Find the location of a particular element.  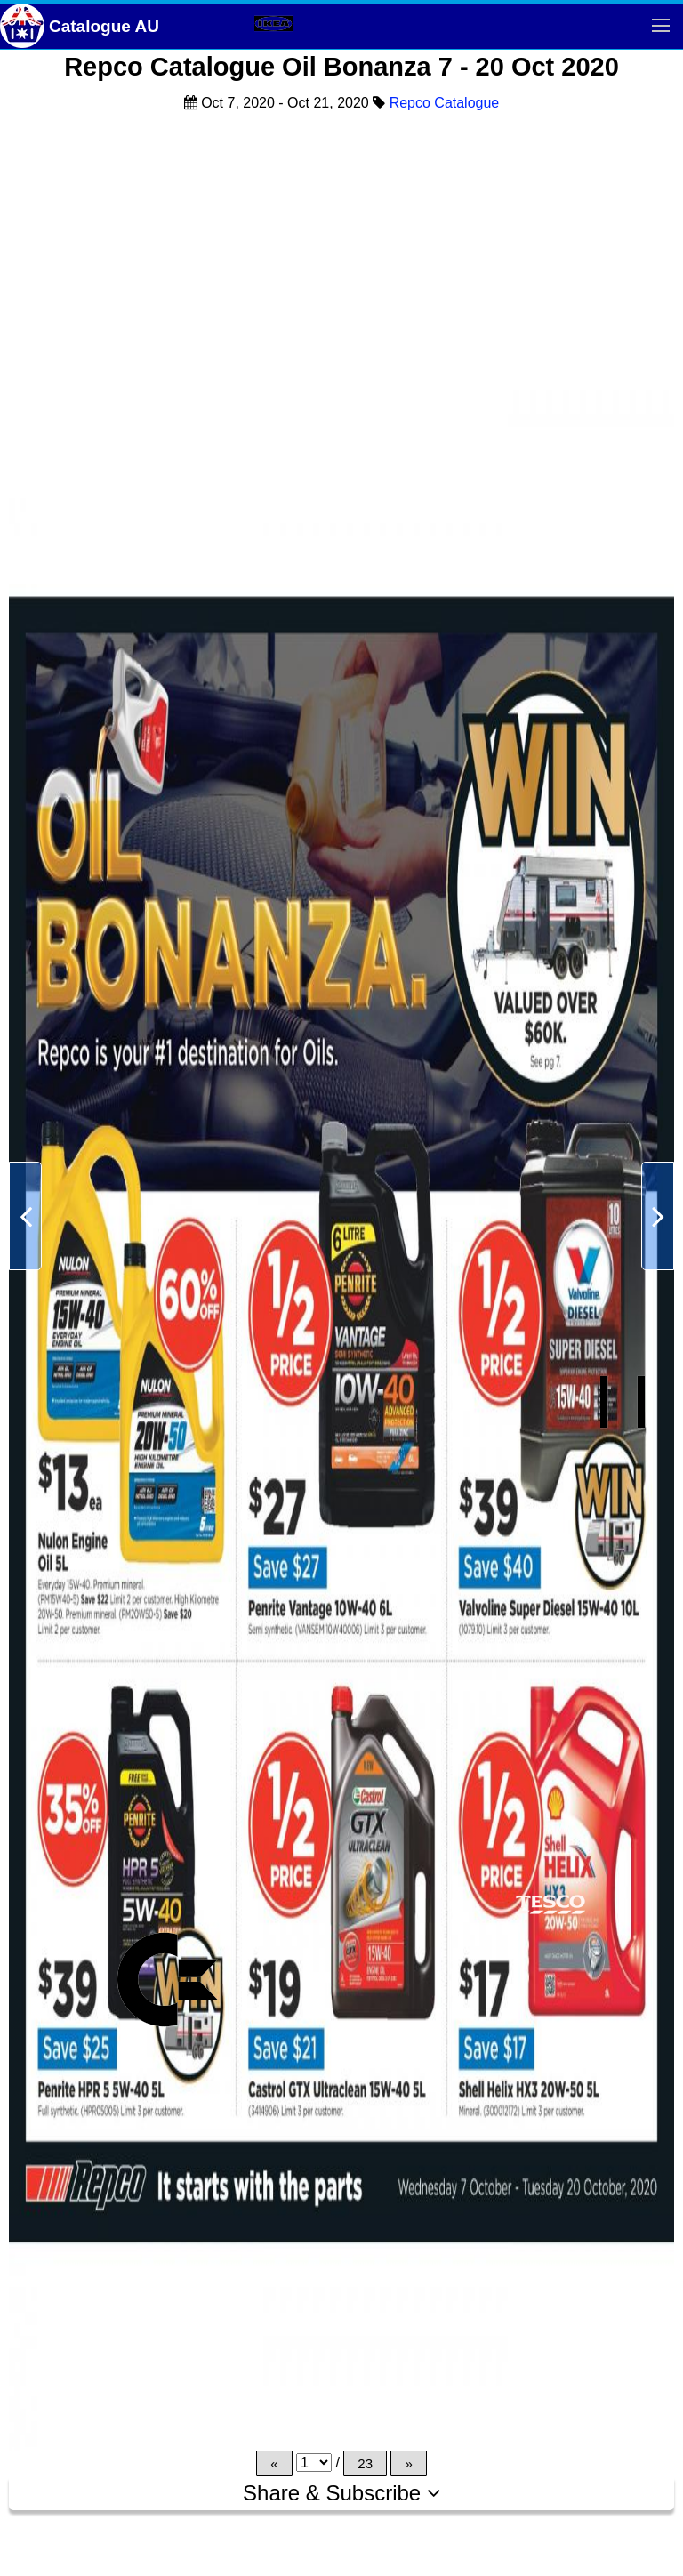

pause media playback is located at coordinates (623, 1402).